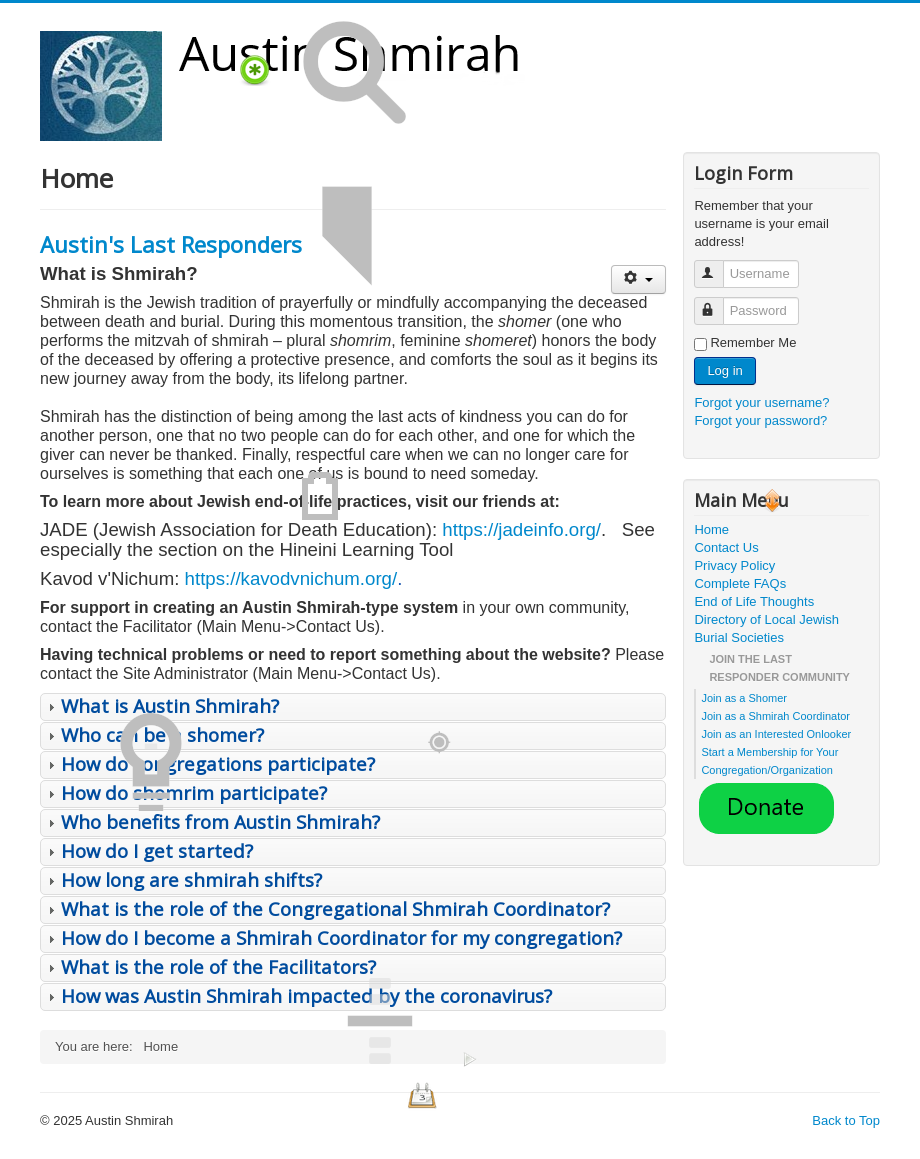 The height and width of the screenshot is (1159, 920). What do you see at coordinates (380, 1021) in the screenshot?
I see `switch to continuous scroll view` at bounding box center [380, 1021].